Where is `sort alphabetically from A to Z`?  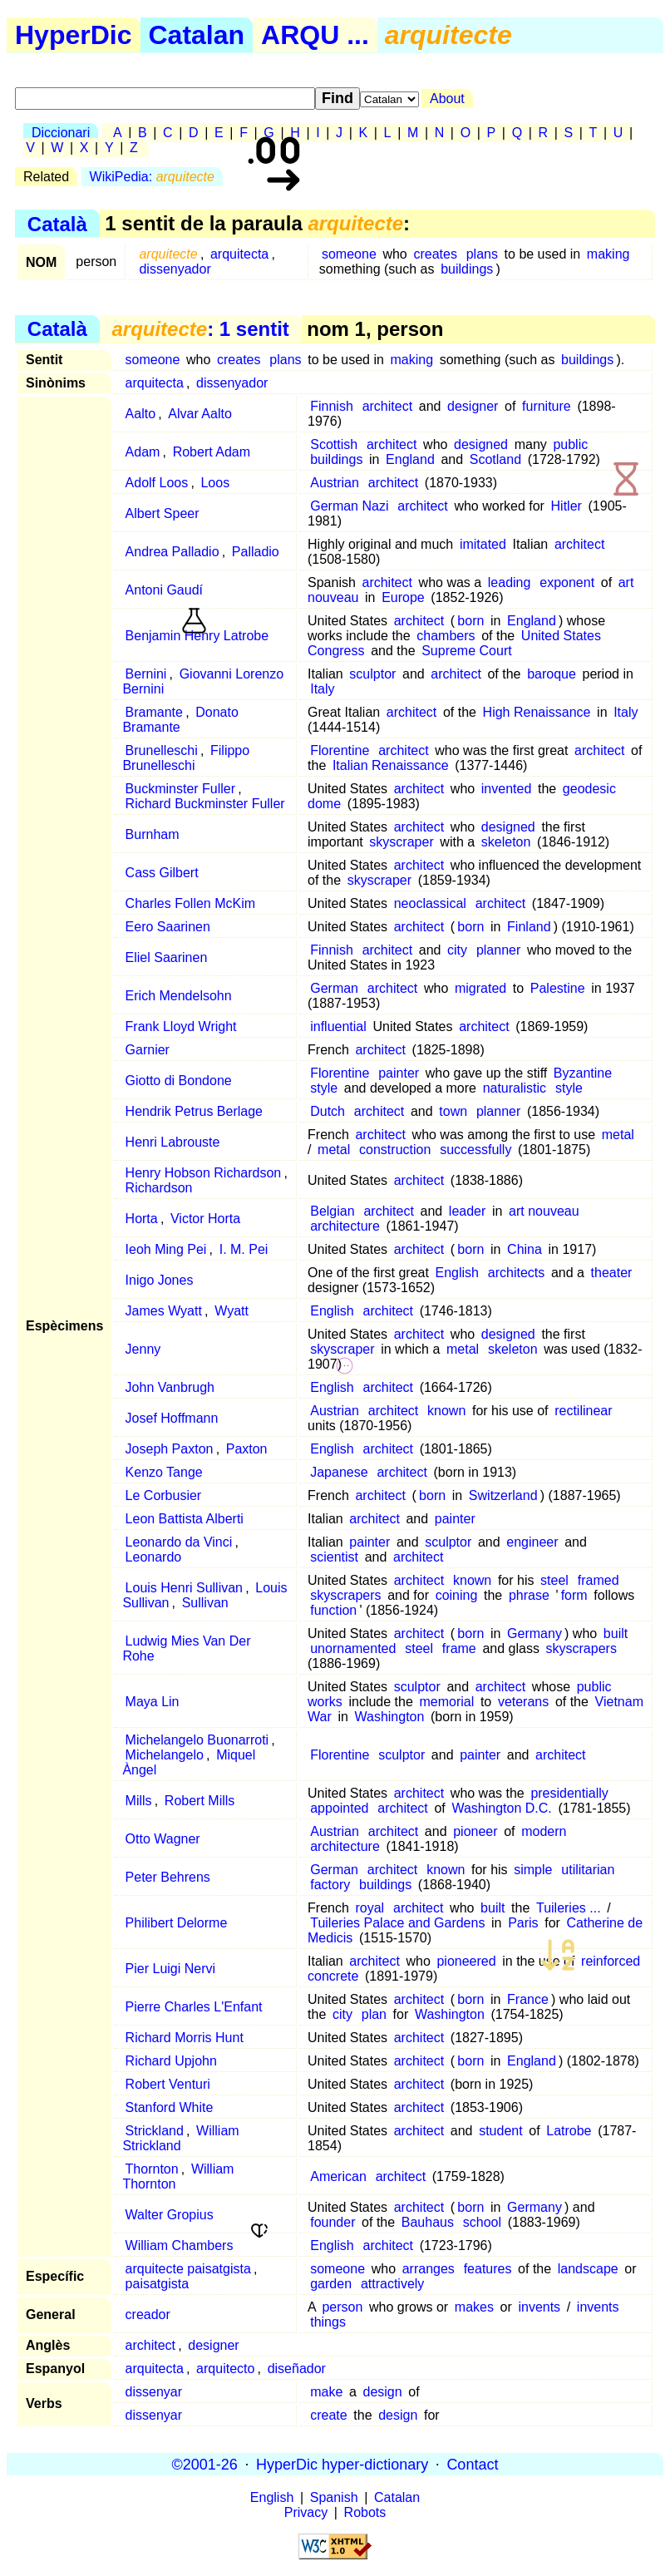 sort alphabetically from A to Z is located at coordinates (559, 1955).